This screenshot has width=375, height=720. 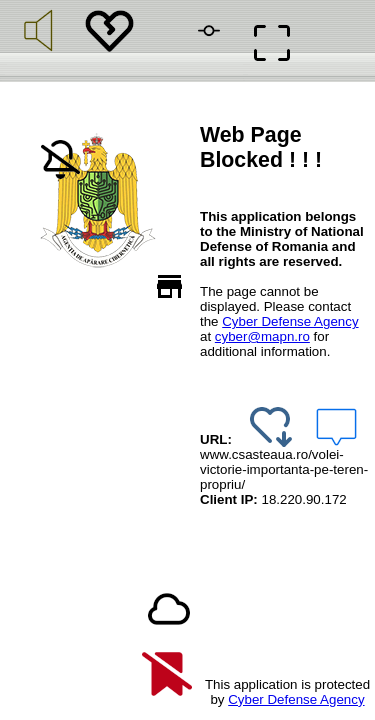 What do you see at coordinates (167, 674) in the screenshot?
I see `remove from saved bookmarks` at bounding box center [167, 674].